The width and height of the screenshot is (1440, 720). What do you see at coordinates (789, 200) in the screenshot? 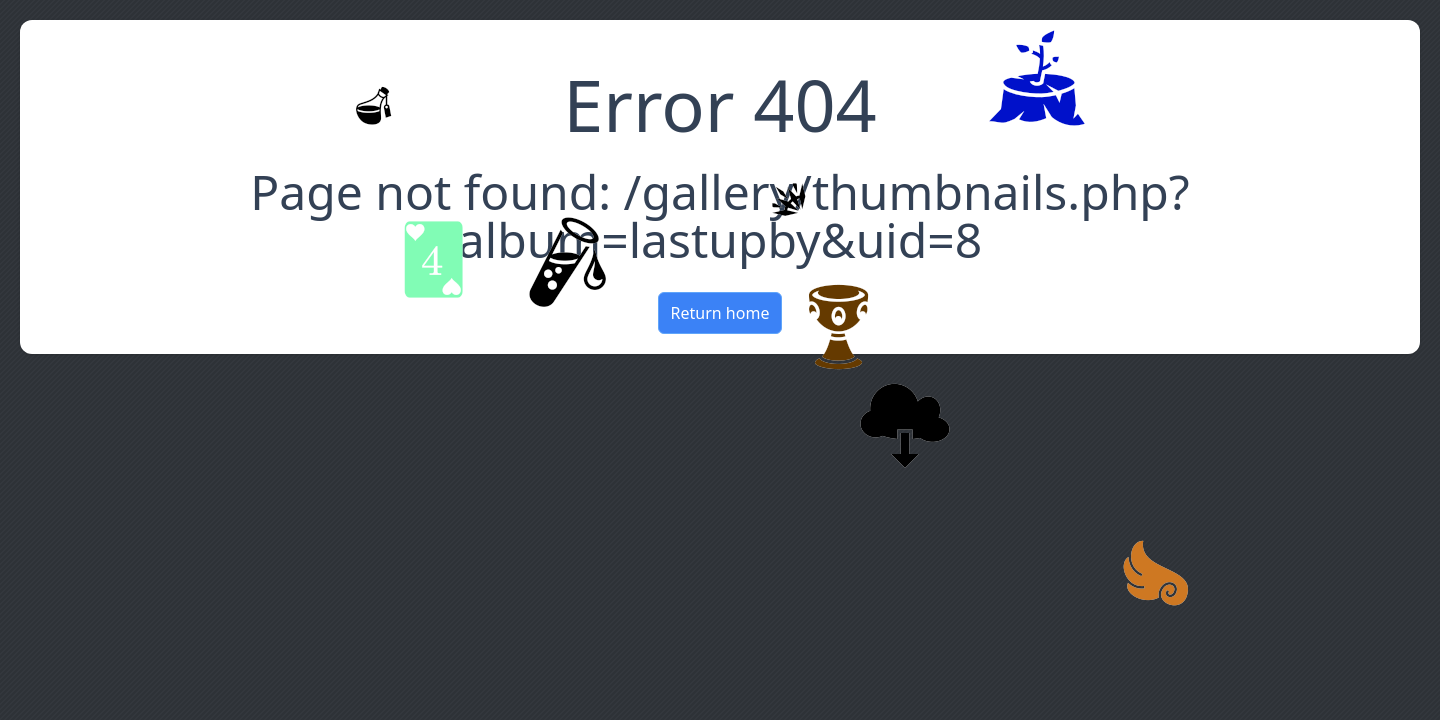
I see `indicates a collision or crash event` at bounding box center [789, 200].